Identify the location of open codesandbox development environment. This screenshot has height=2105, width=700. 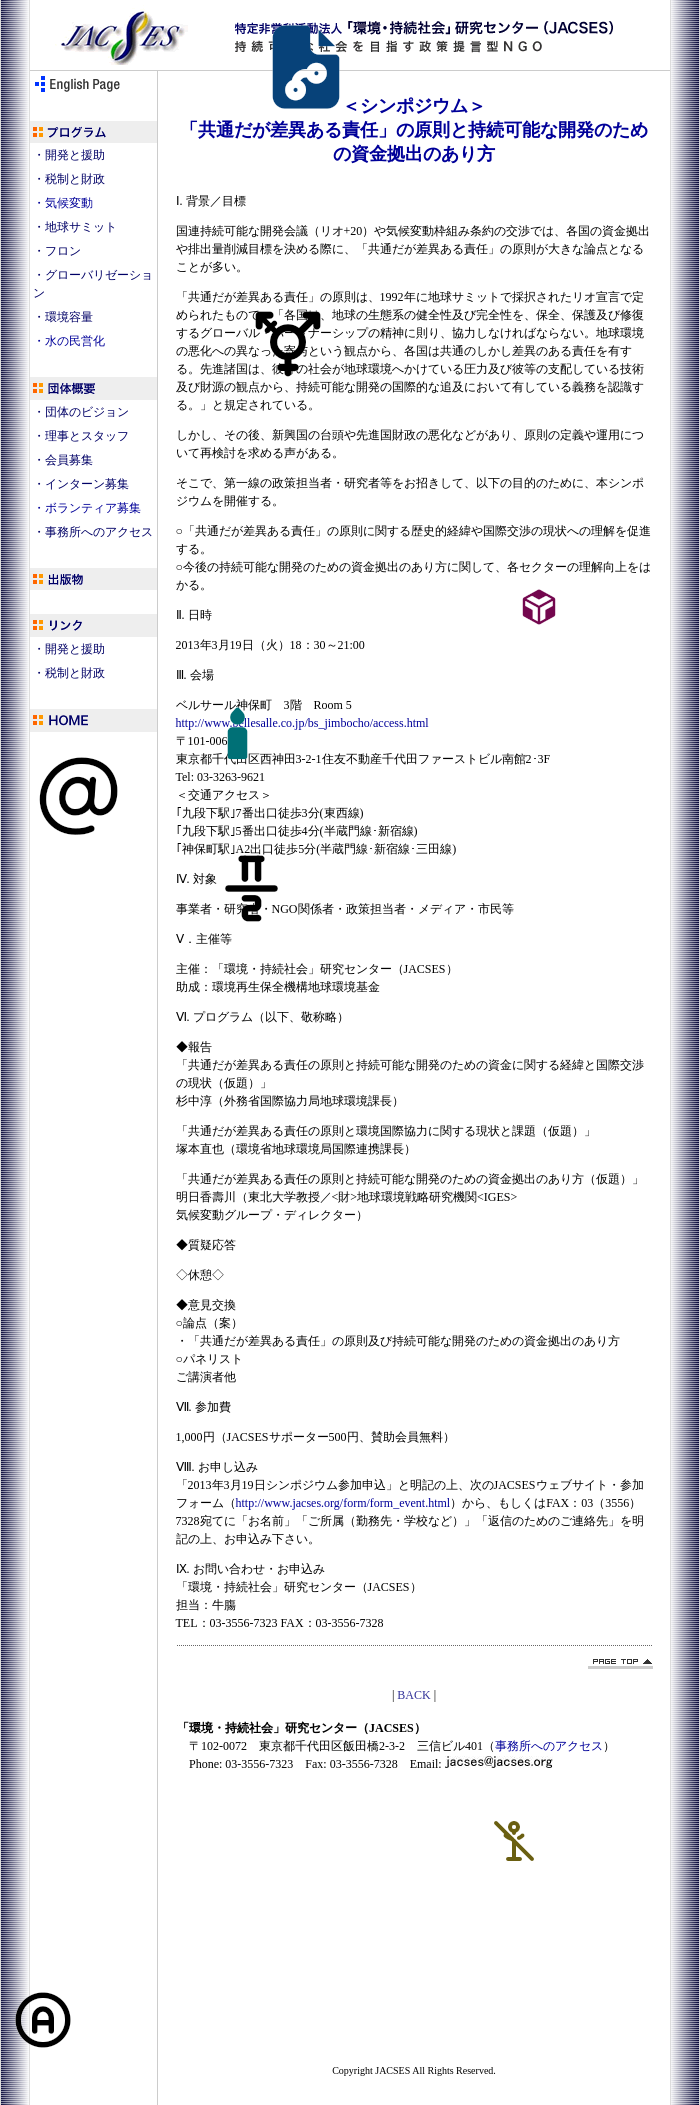
(539, 607).